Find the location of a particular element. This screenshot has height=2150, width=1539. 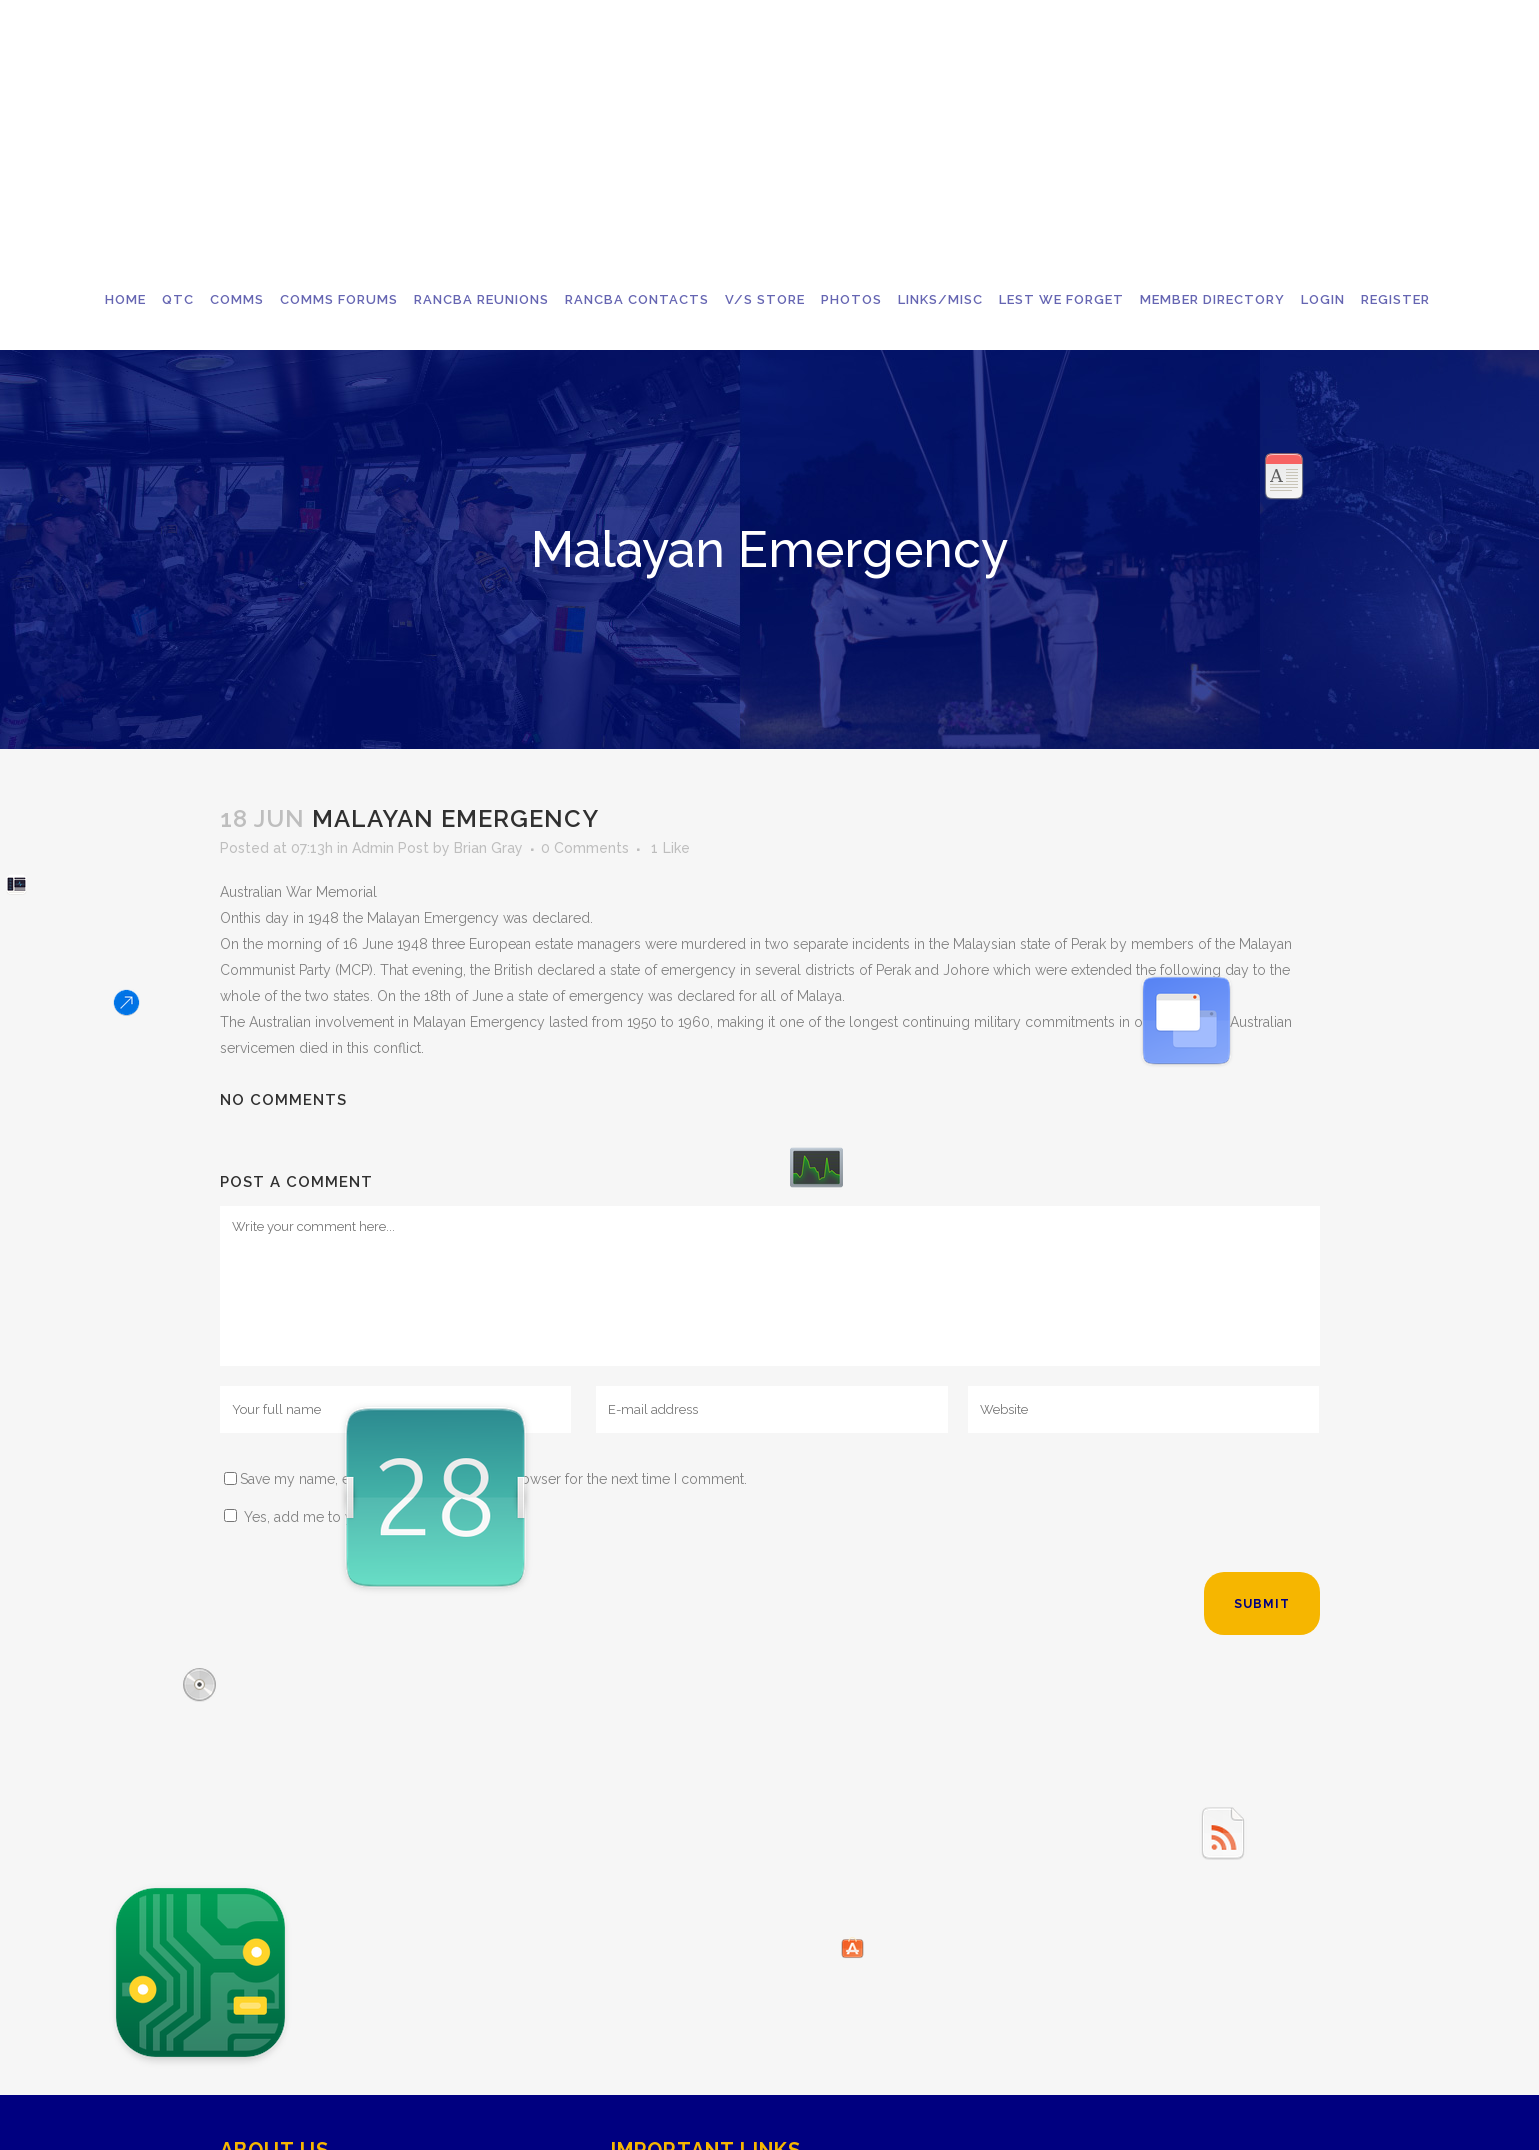

open ebook reader application is located at coordinates (1284, 476).